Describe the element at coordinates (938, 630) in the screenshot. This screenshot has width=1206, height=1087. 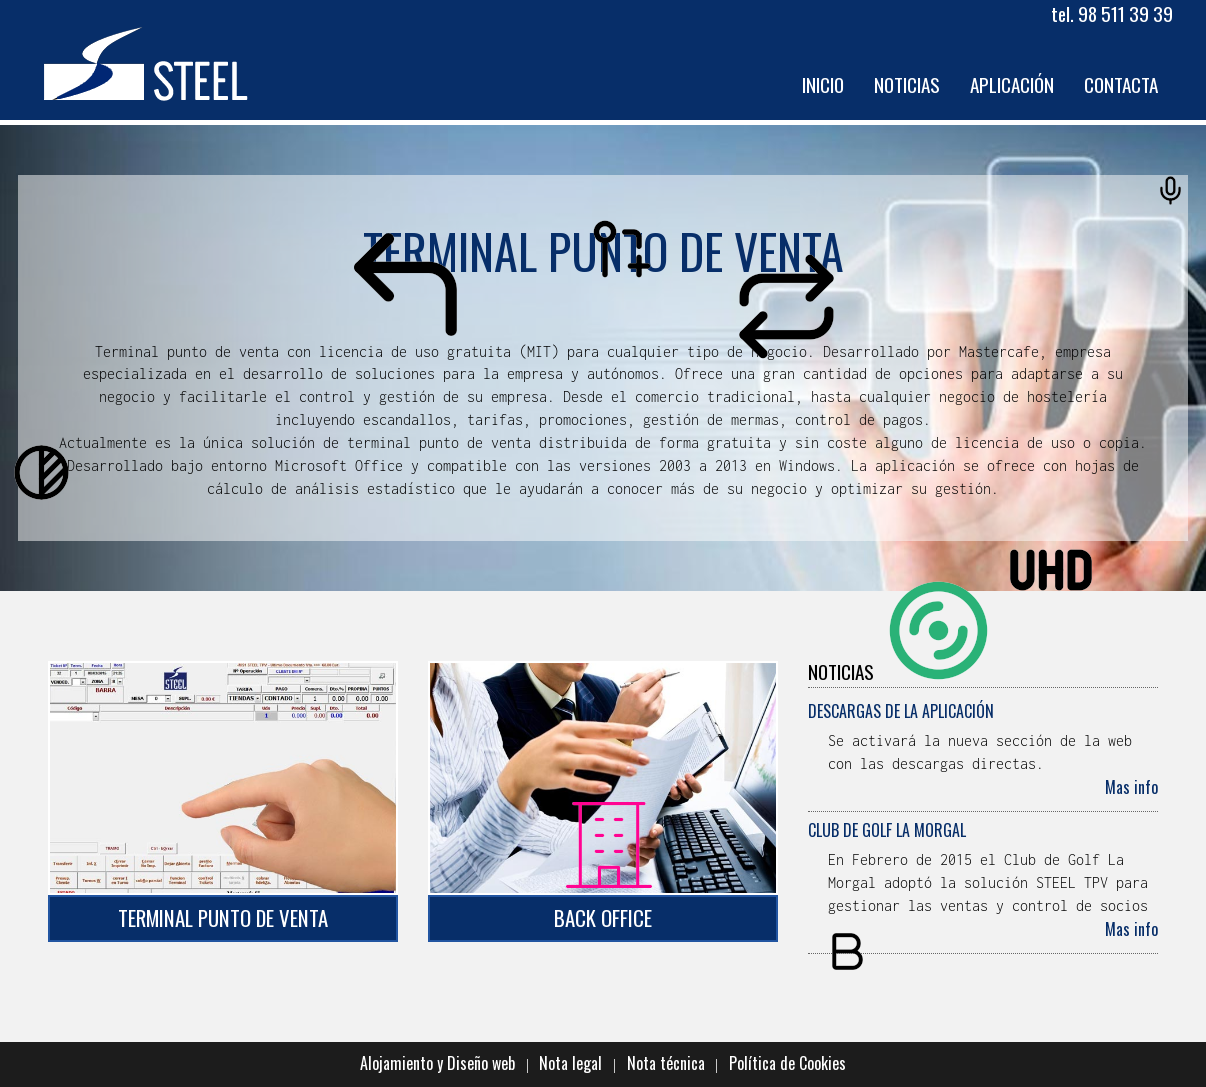
I see `play or access music library` at that location.